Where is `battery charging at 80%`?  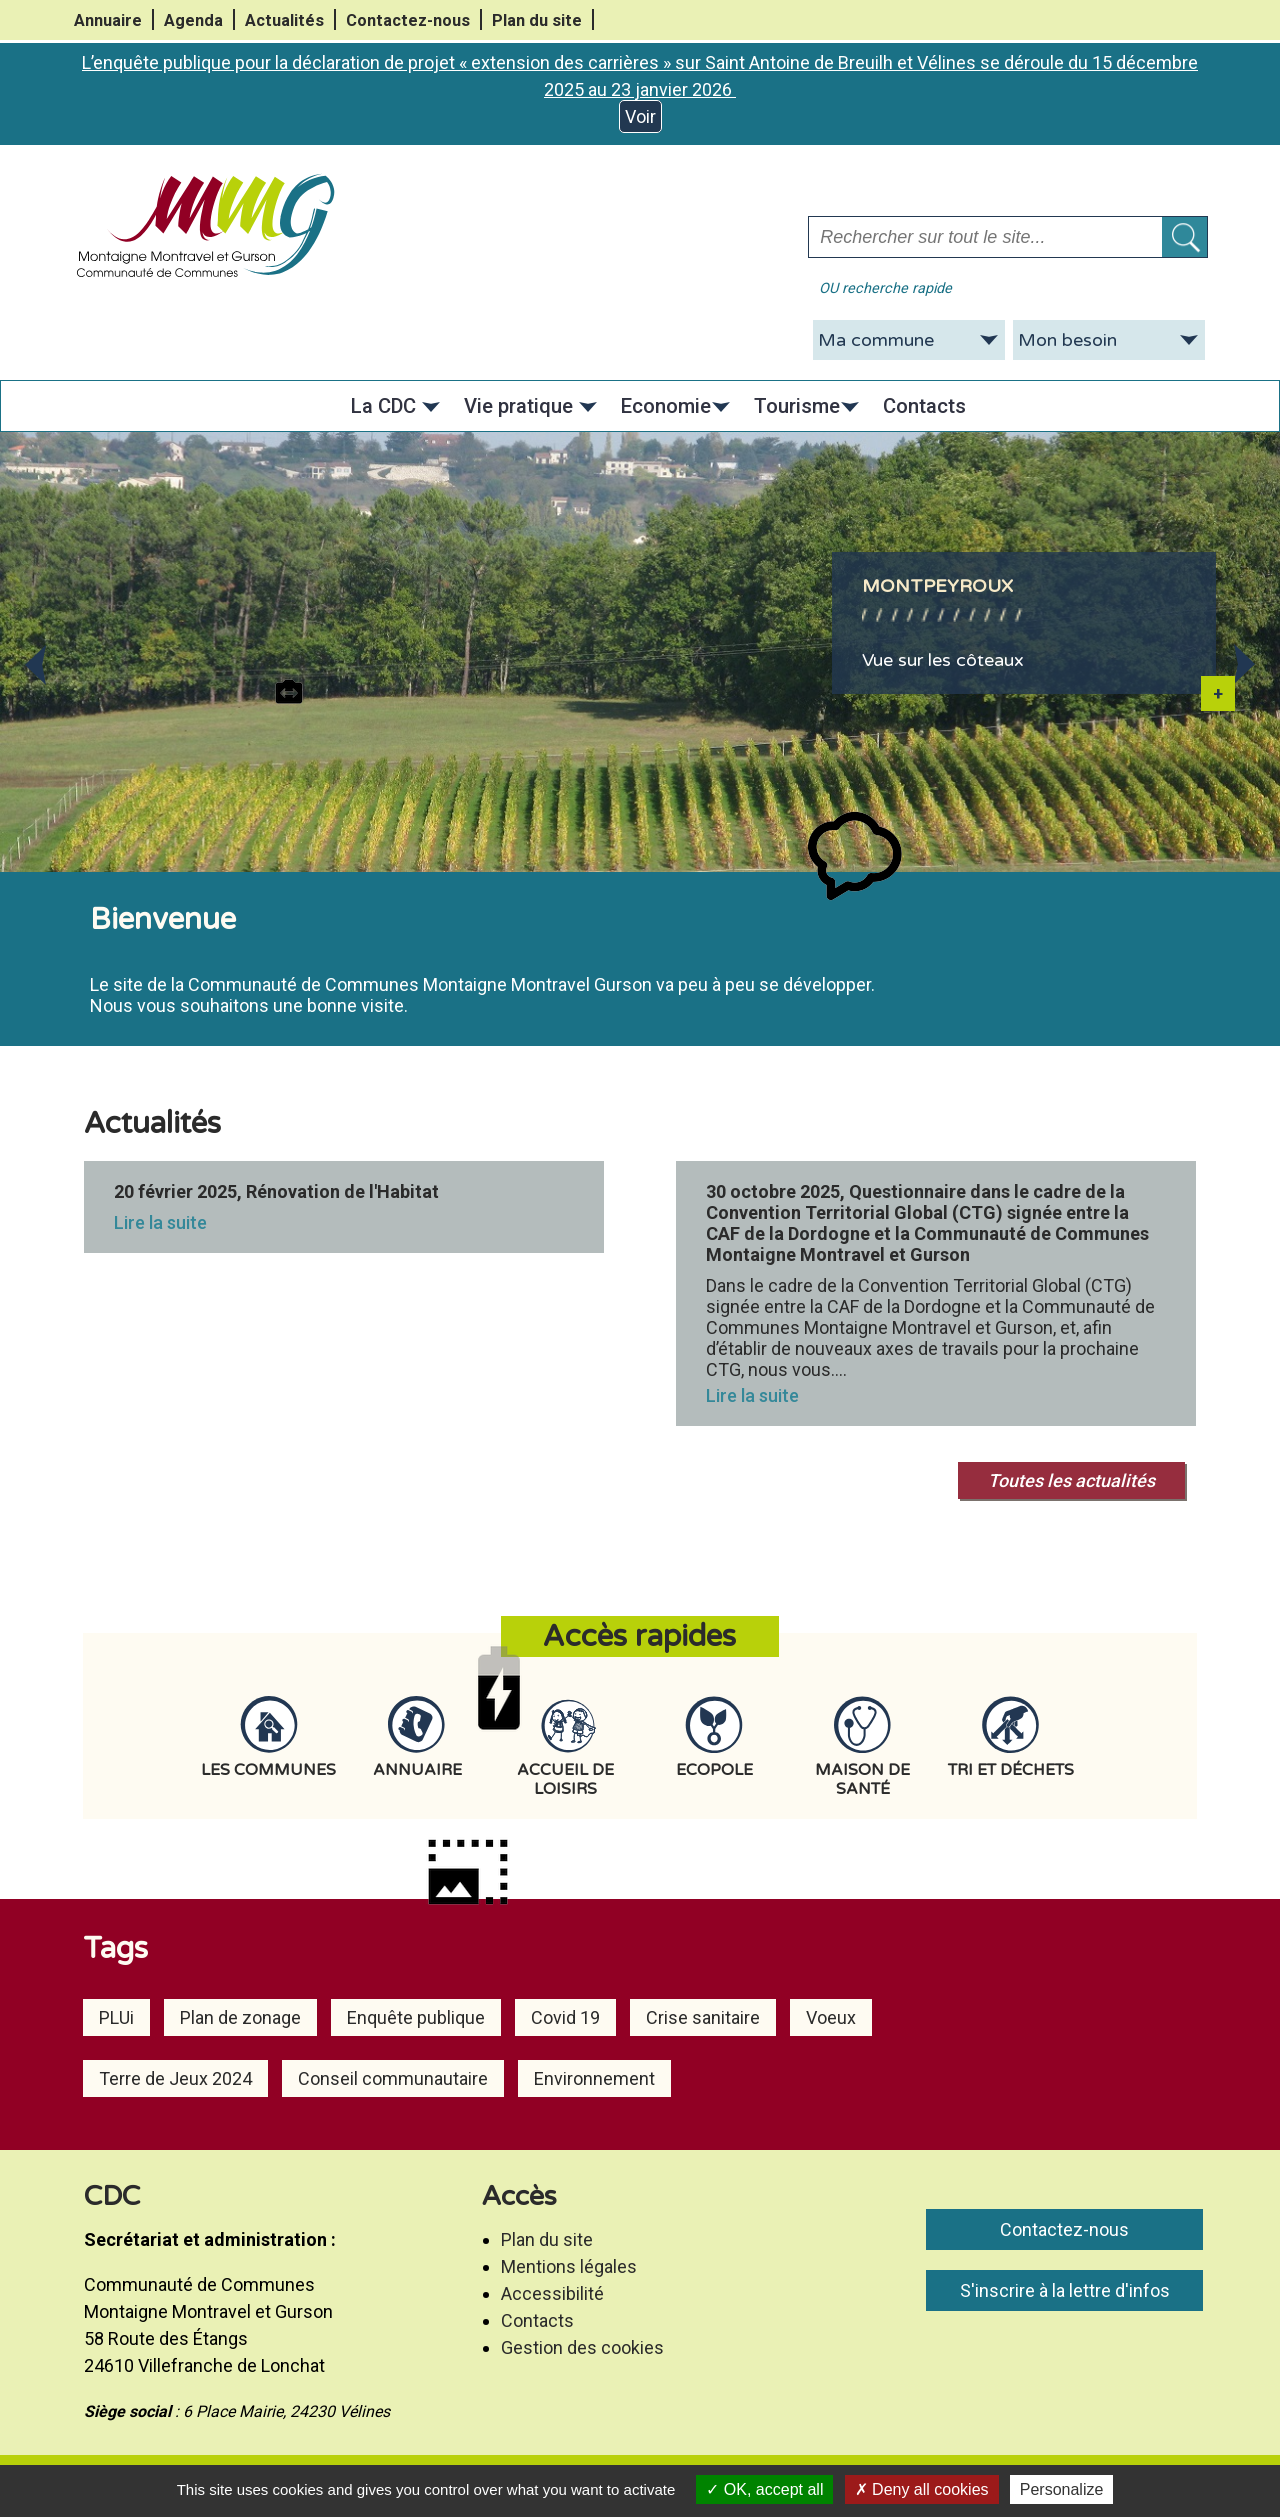
battery charging at 80% is located at coordinates (499, 1688).